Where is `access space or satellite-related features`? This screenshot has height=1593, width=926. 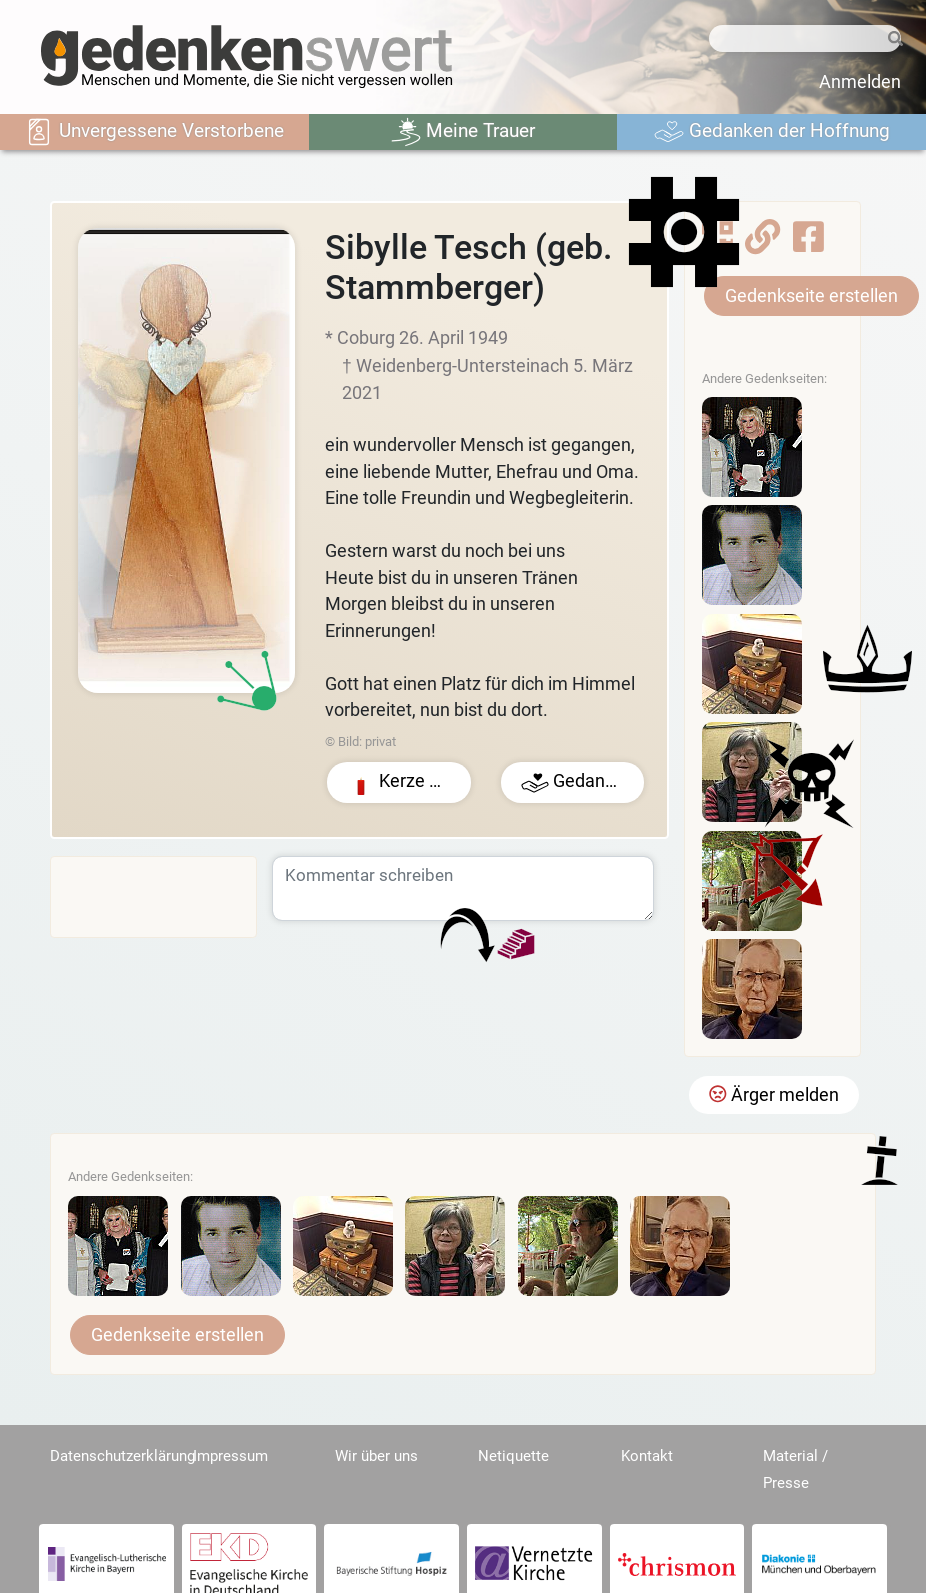
access space or satellite-related features is located at coordinates (247, 681).